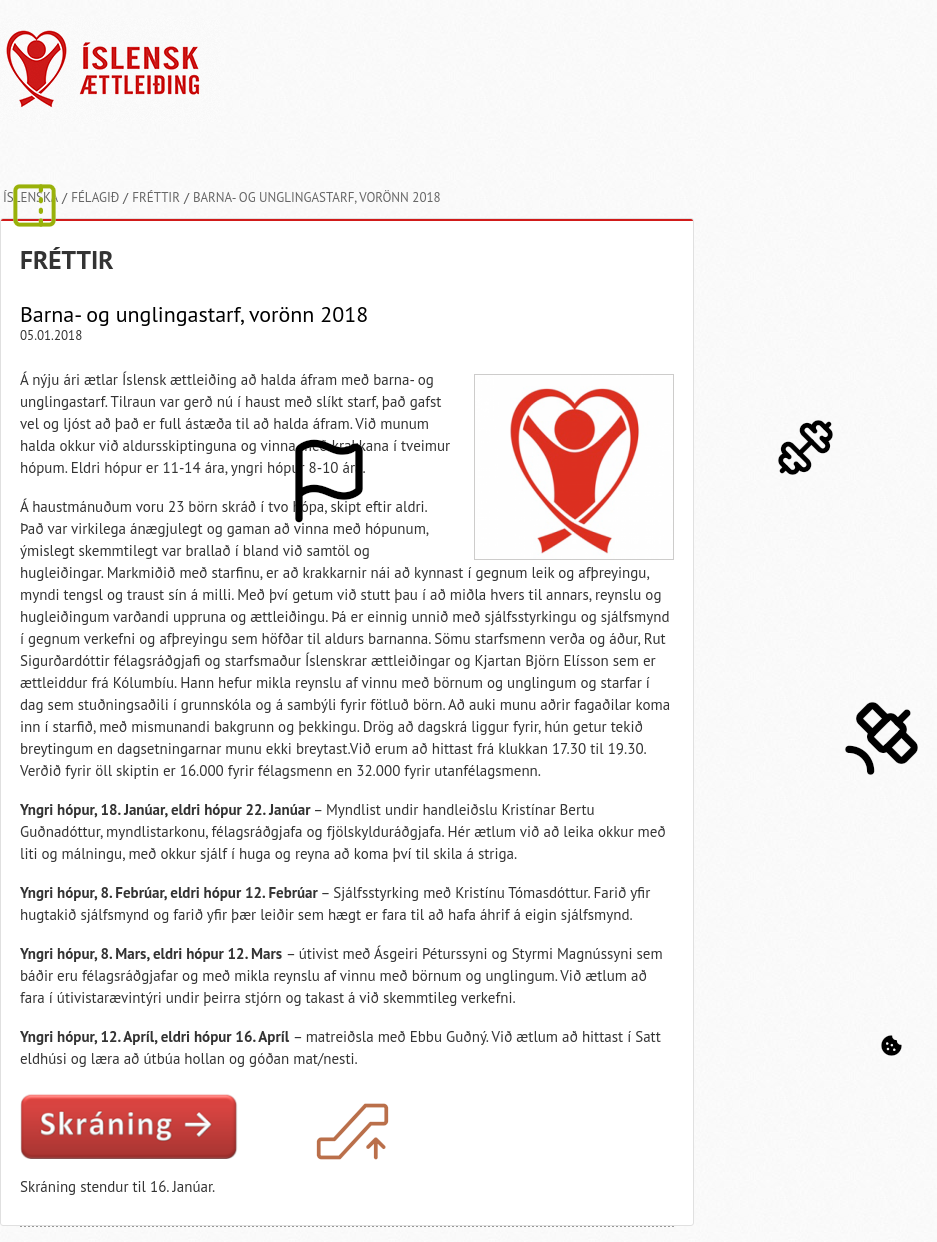  I want to click on indicates escalator going up, so click(352, 1131).